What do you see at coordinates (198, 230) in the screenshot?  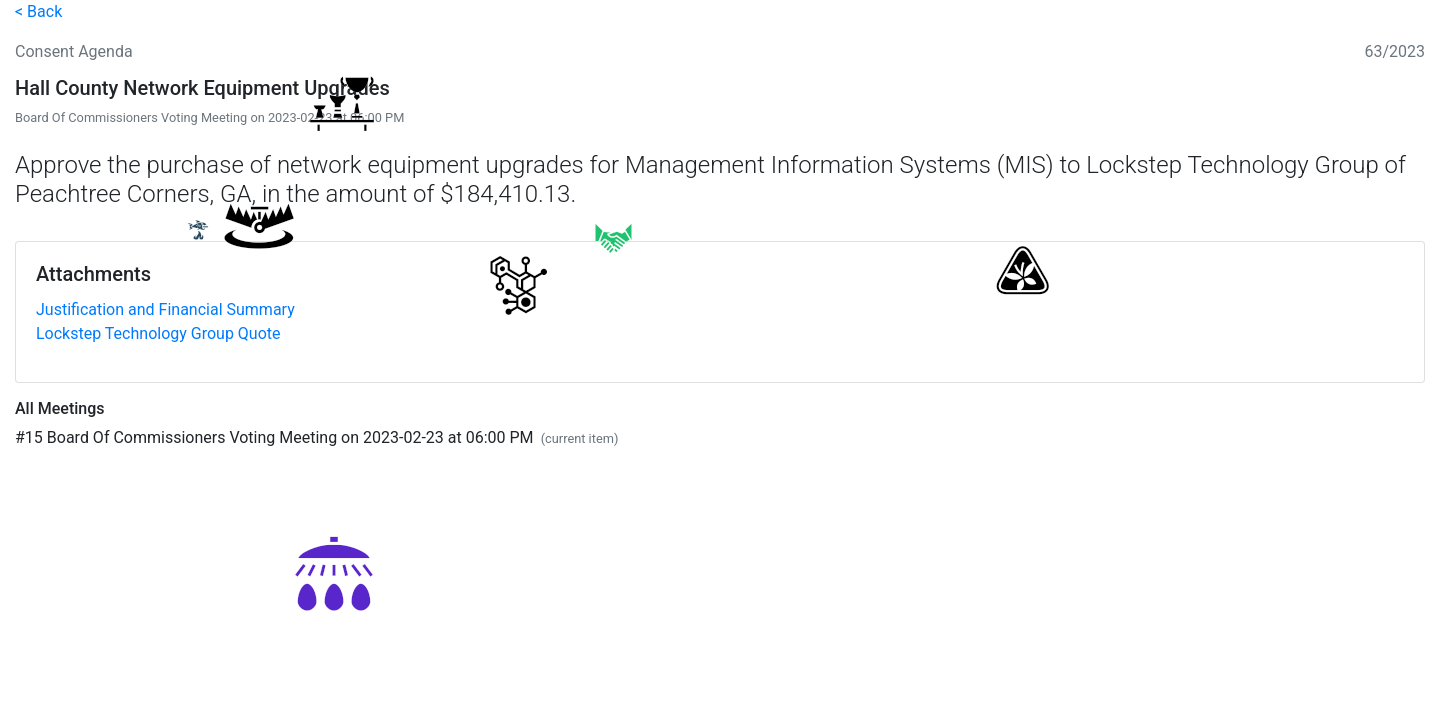 I see `cooked fish item in game inventory` at bounding box center [198, 230].